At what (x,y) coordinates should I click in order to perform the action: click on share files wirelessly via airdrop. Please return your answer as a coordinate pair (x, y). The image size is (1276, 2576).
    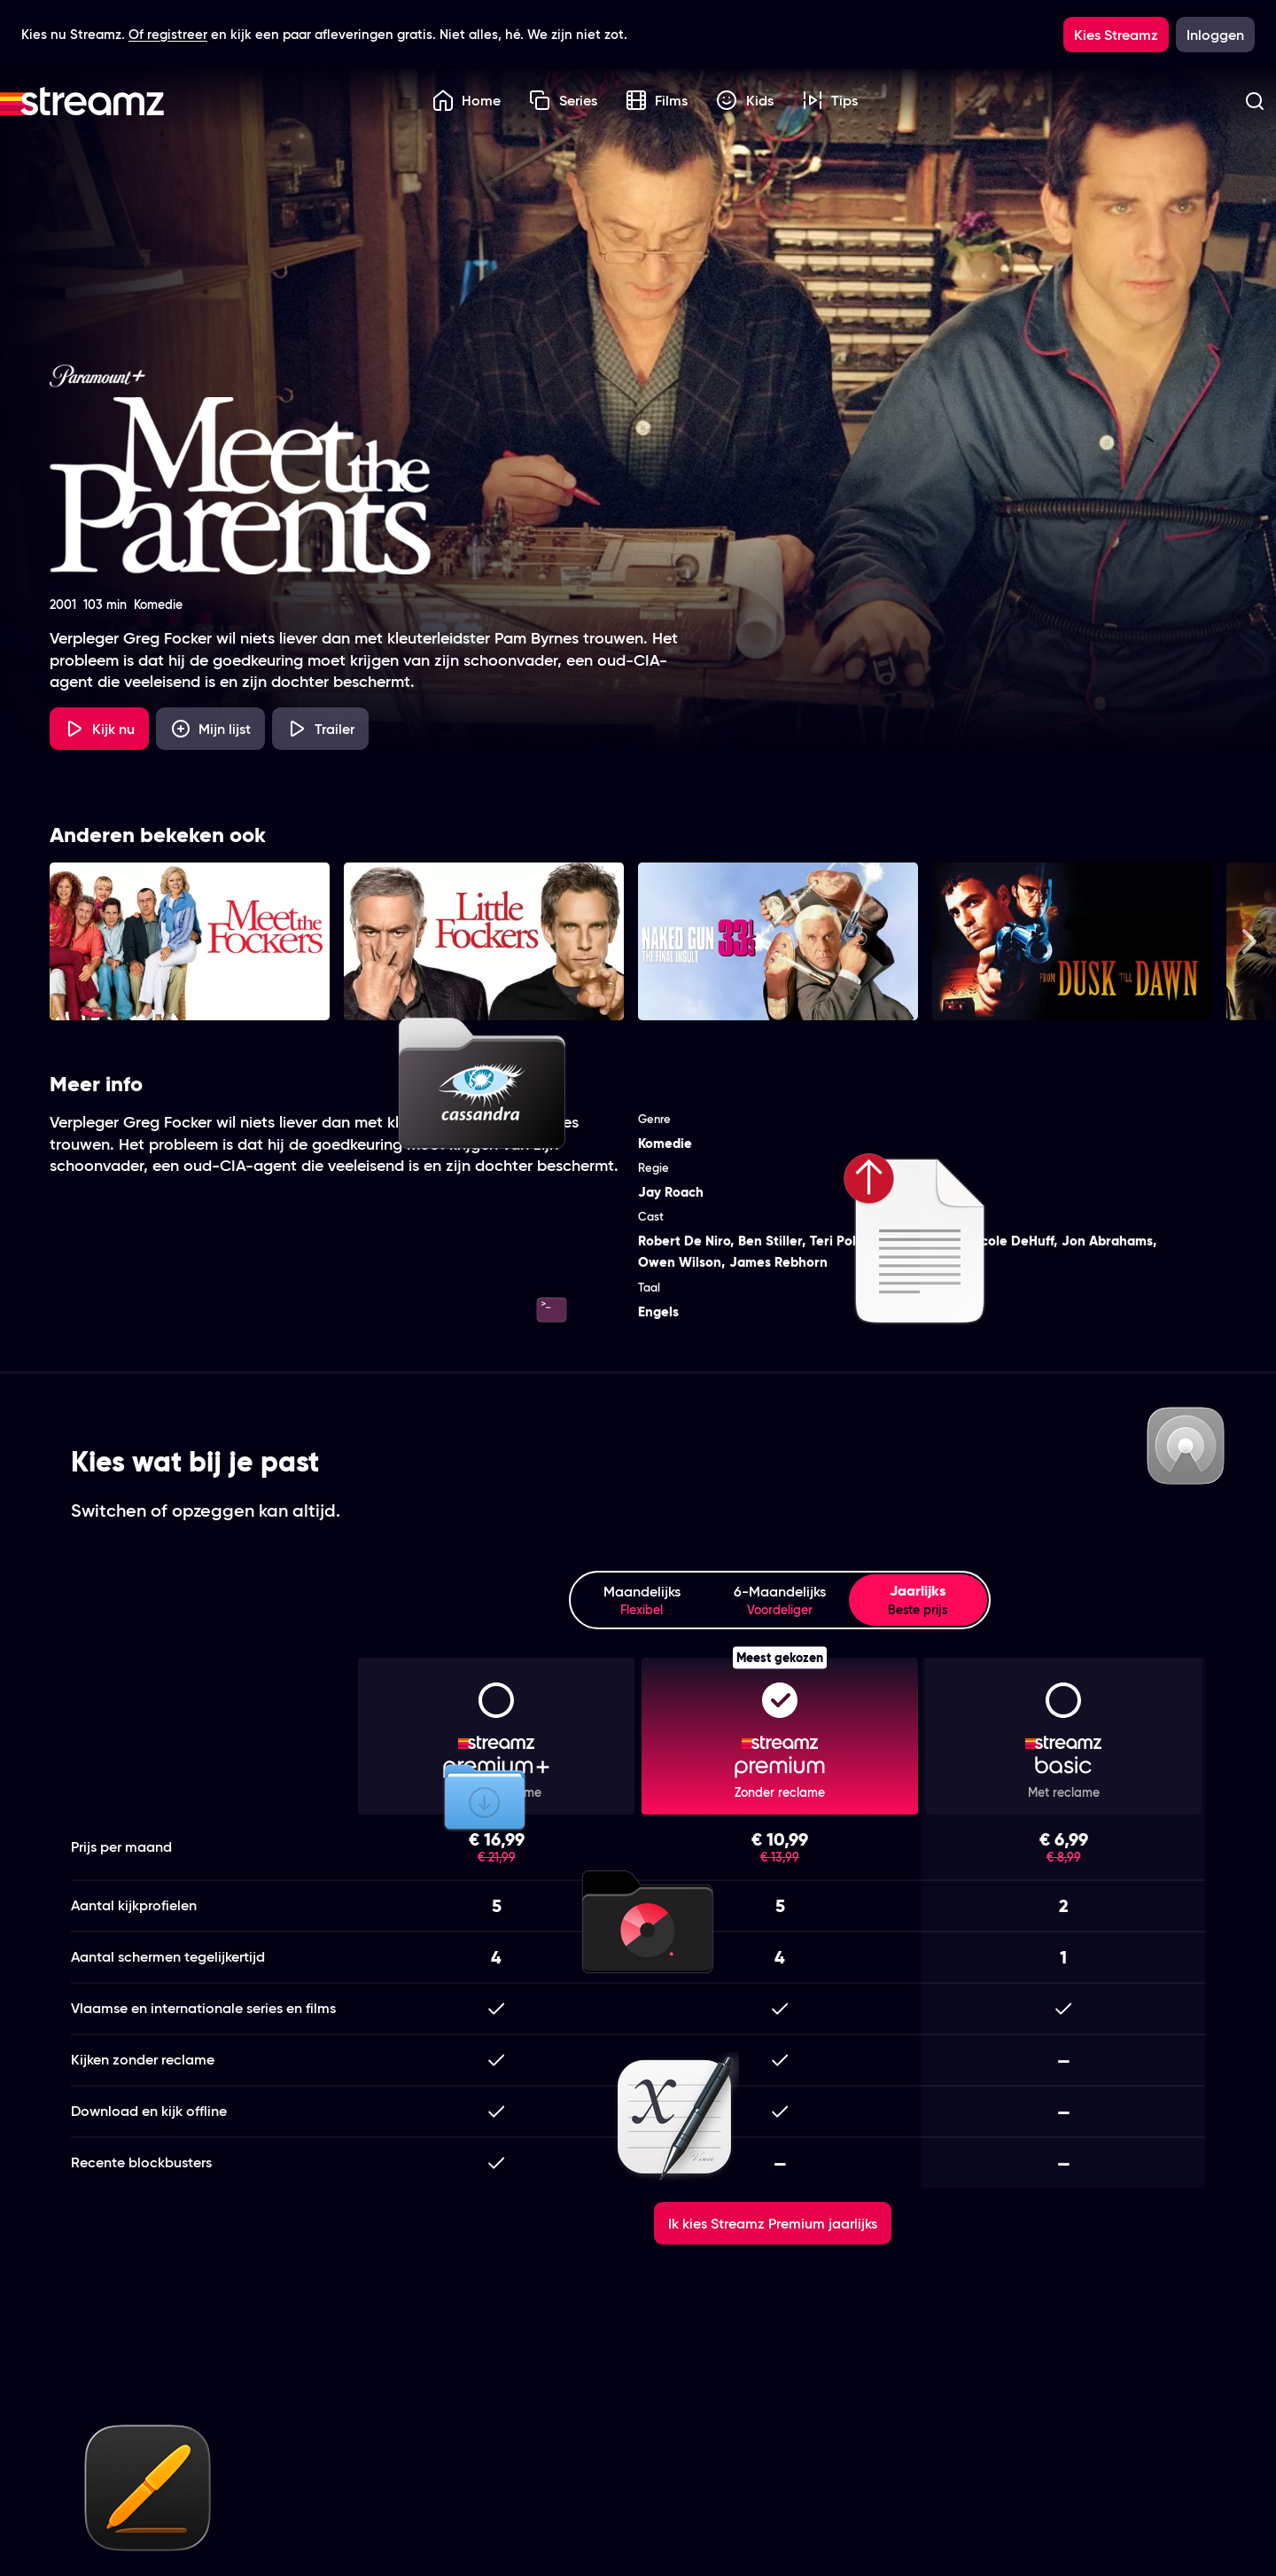
    Looking at the image, I should click on (1186, 1446).